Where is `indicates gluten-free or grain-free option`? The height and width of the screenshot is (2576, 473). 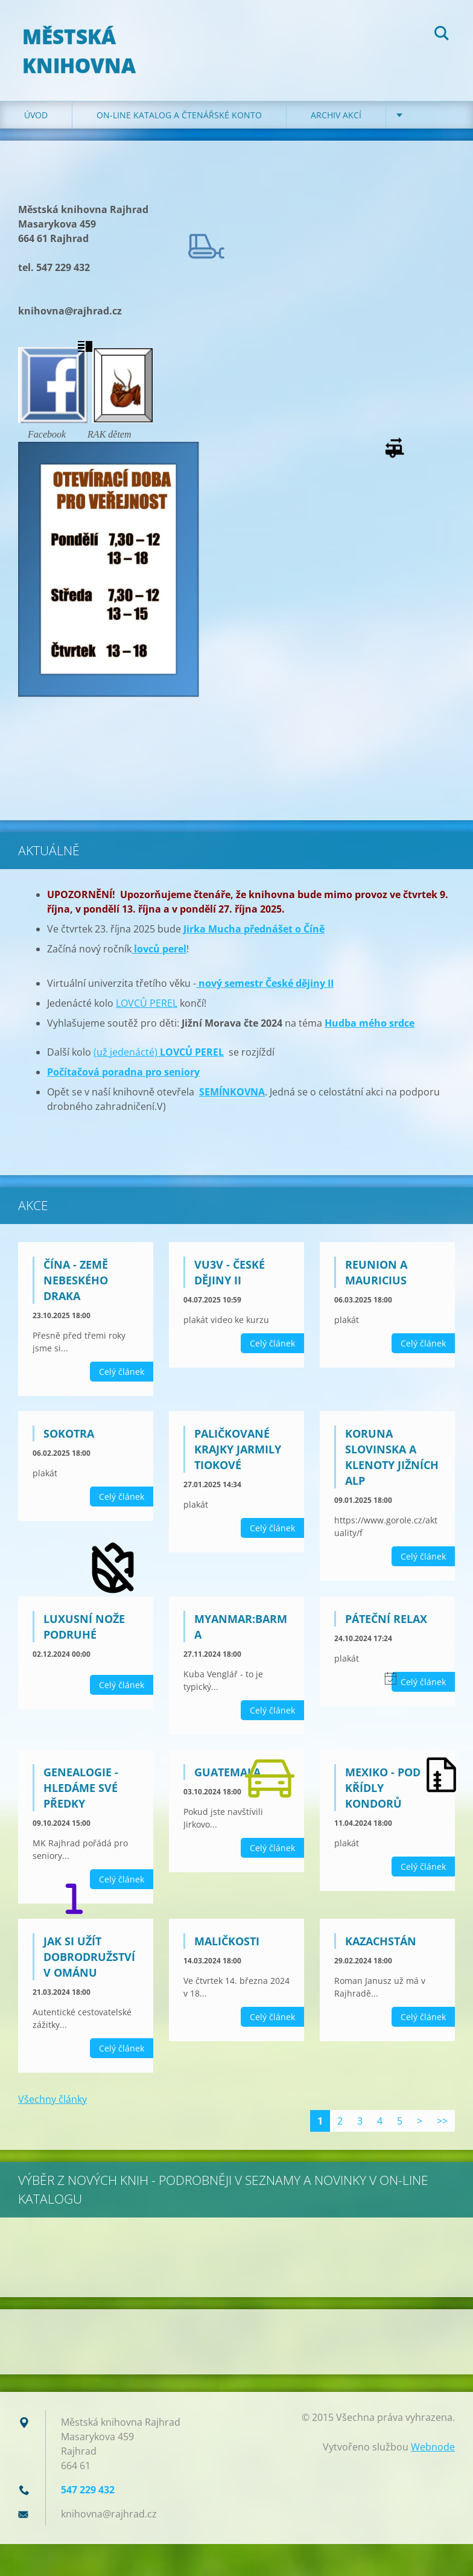
indicates gluten-free or grain-free option is located at coordinates (113, 1569).